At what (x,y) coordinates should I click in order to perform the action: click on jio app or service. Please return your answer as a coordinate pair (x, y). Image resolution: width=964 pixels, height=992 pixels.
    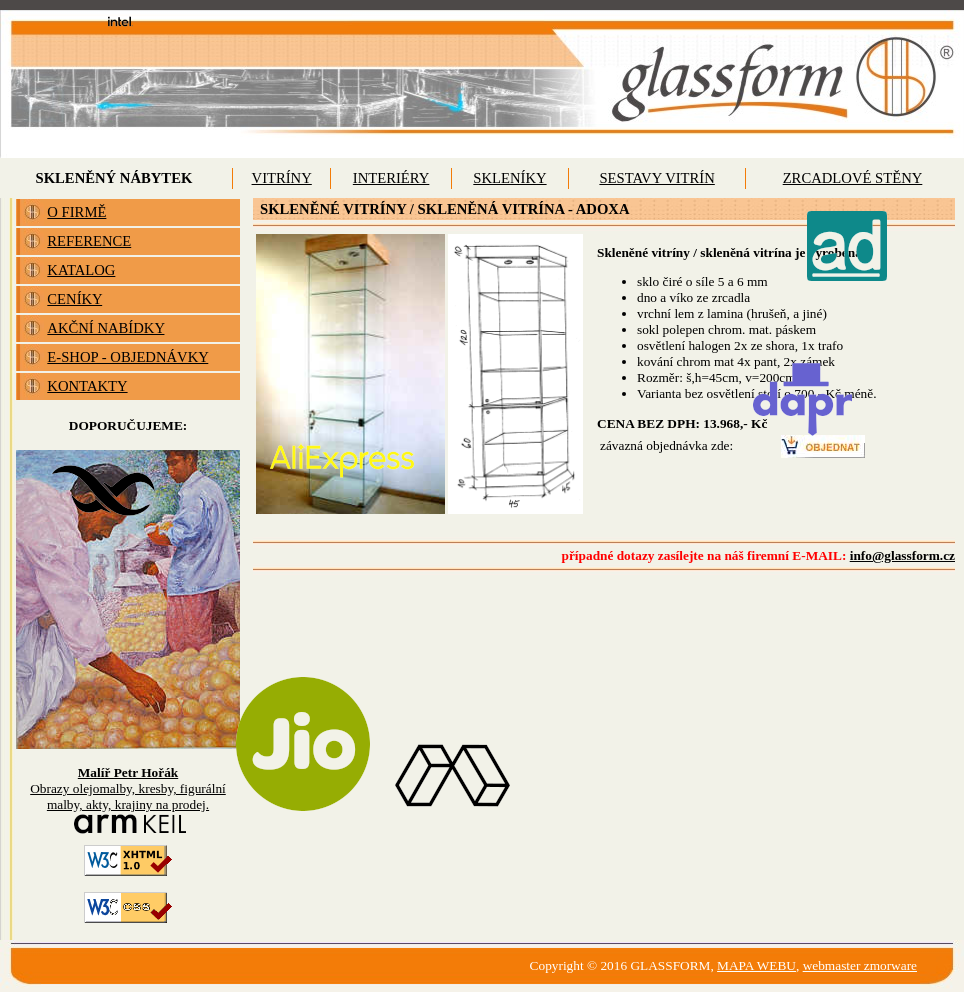
    Looking at the image, I should click on (303, 744).